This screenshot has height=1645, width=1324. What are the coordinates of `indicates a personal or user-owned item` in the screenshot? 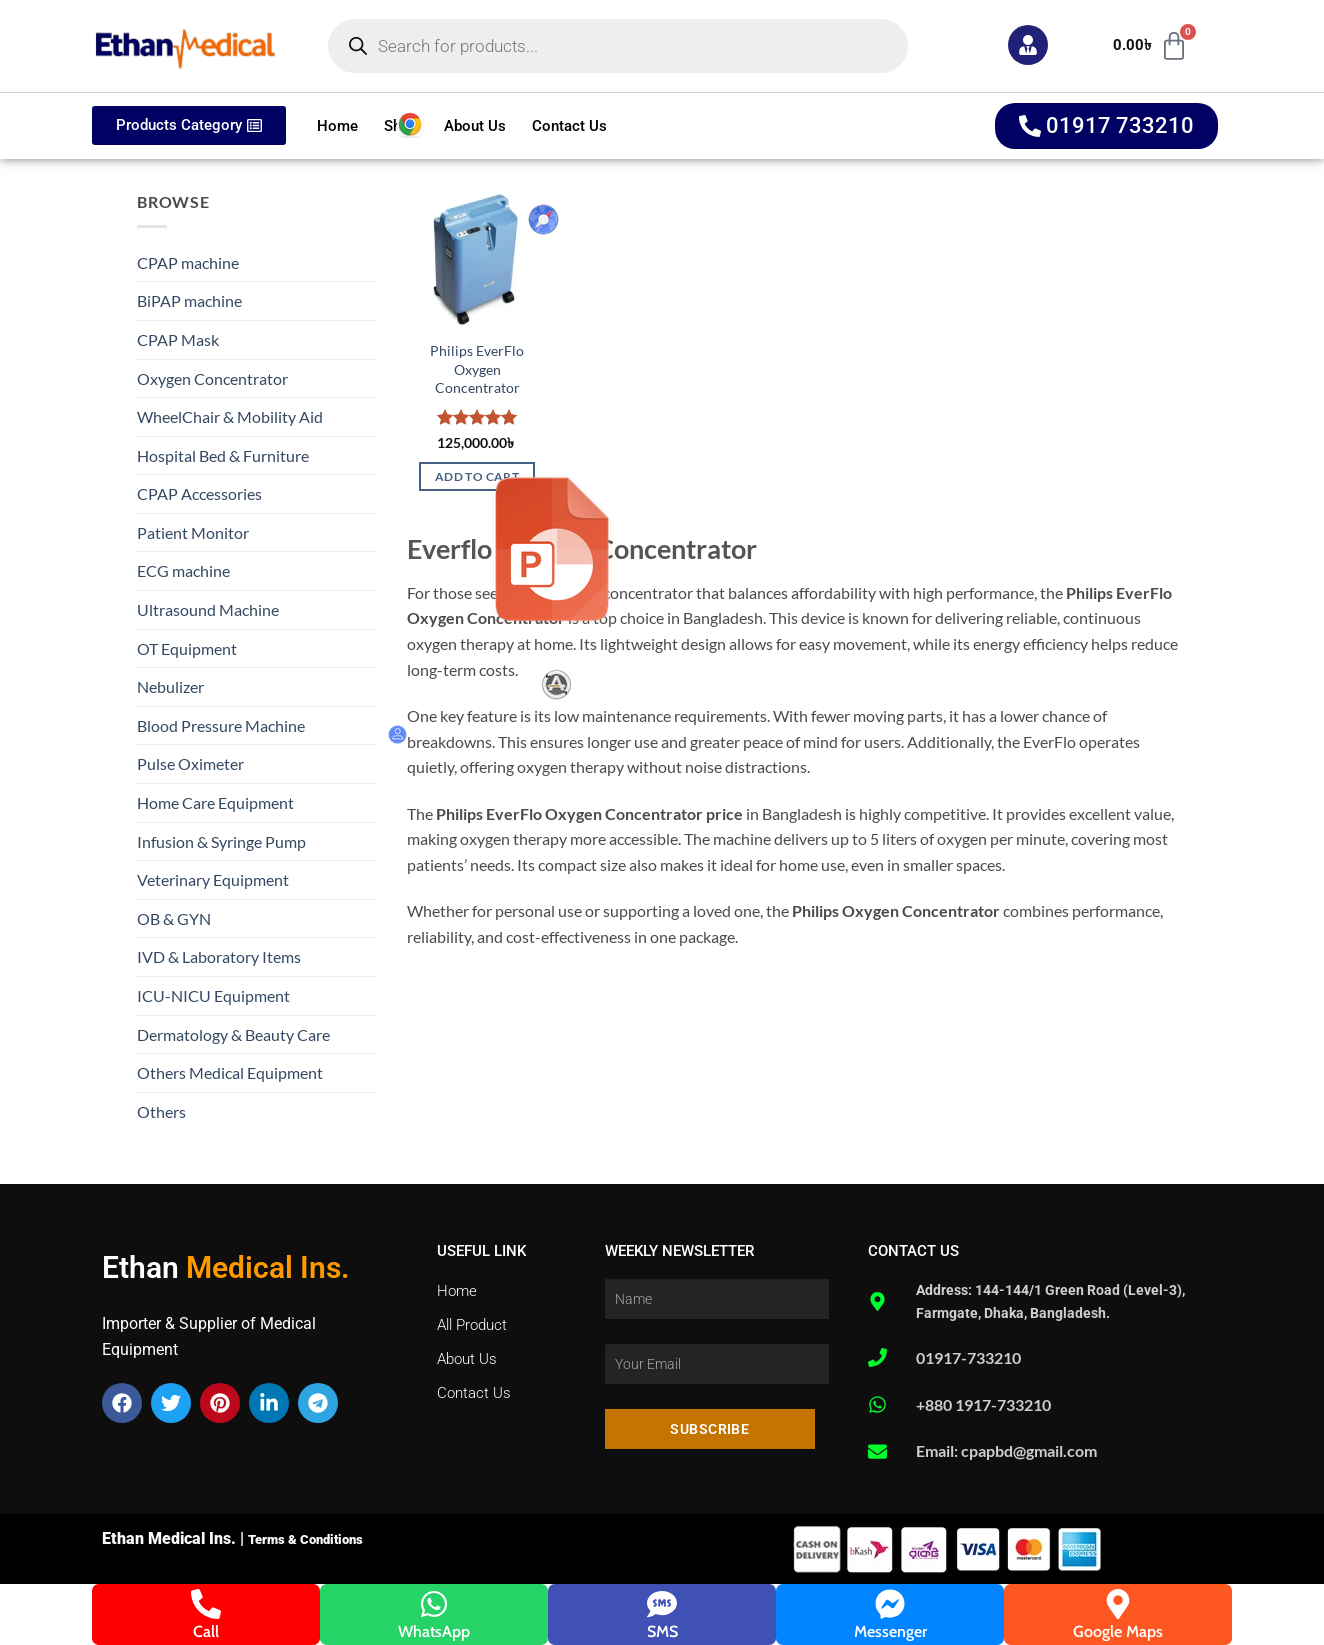 It's located at (397, 734).